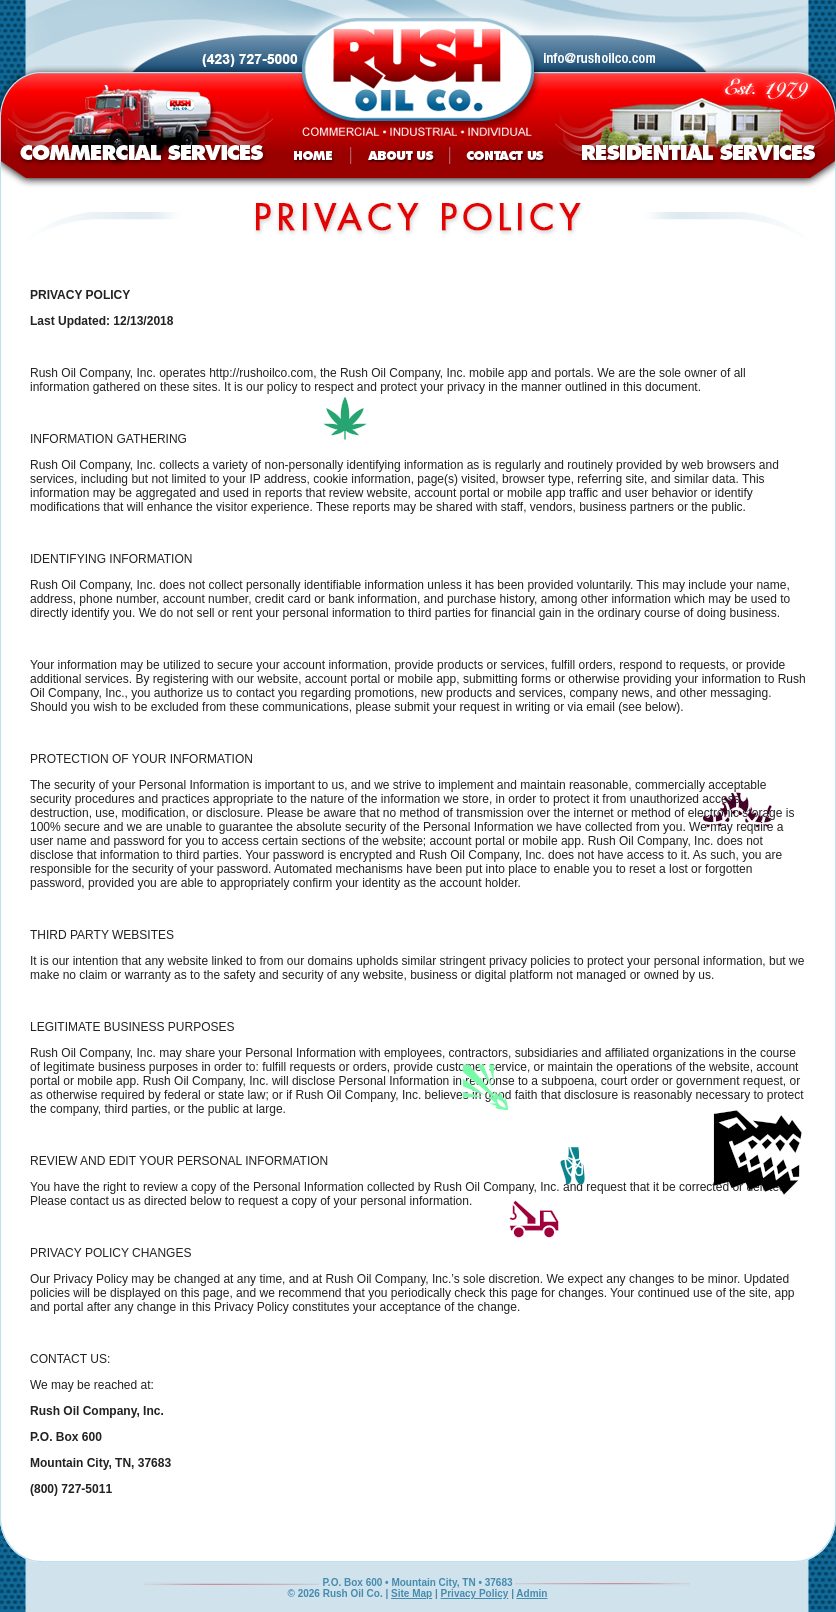 This screenshot has height=1612, width=836. Describe the element at coordinates (757, 1153) in the screenshot. I see `indicates a danger or hazard zone in a game` at that location.